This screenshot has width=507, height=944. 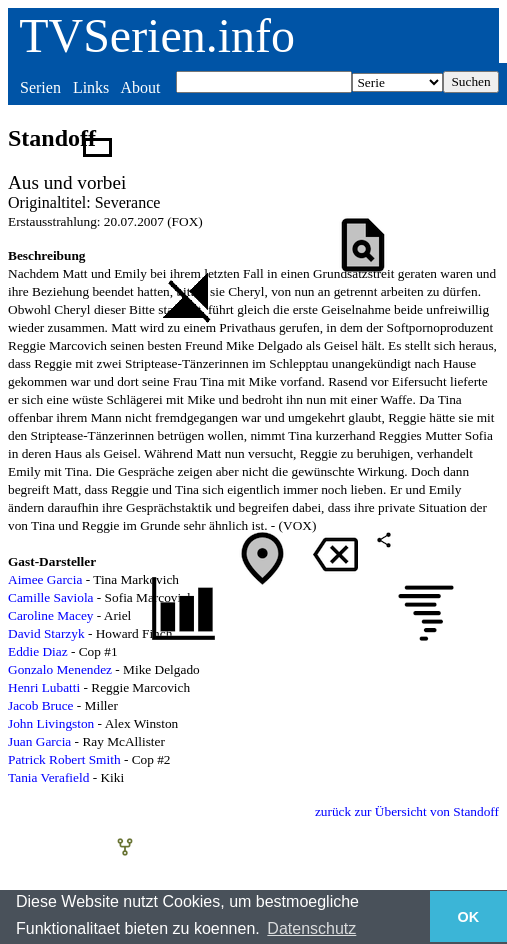 What do you see at coordinates (125, 847) in the screenshot?
I see `fork this repository` at bounding box center [125, 847].